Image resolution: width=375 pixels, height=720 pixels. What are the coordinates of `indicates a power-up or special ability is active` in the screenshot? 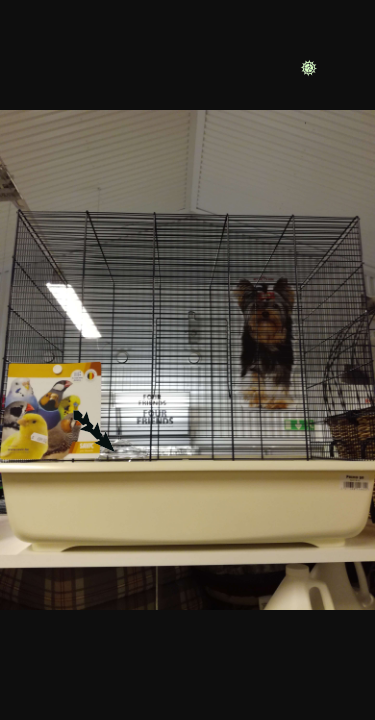 It's located at (309, 68).